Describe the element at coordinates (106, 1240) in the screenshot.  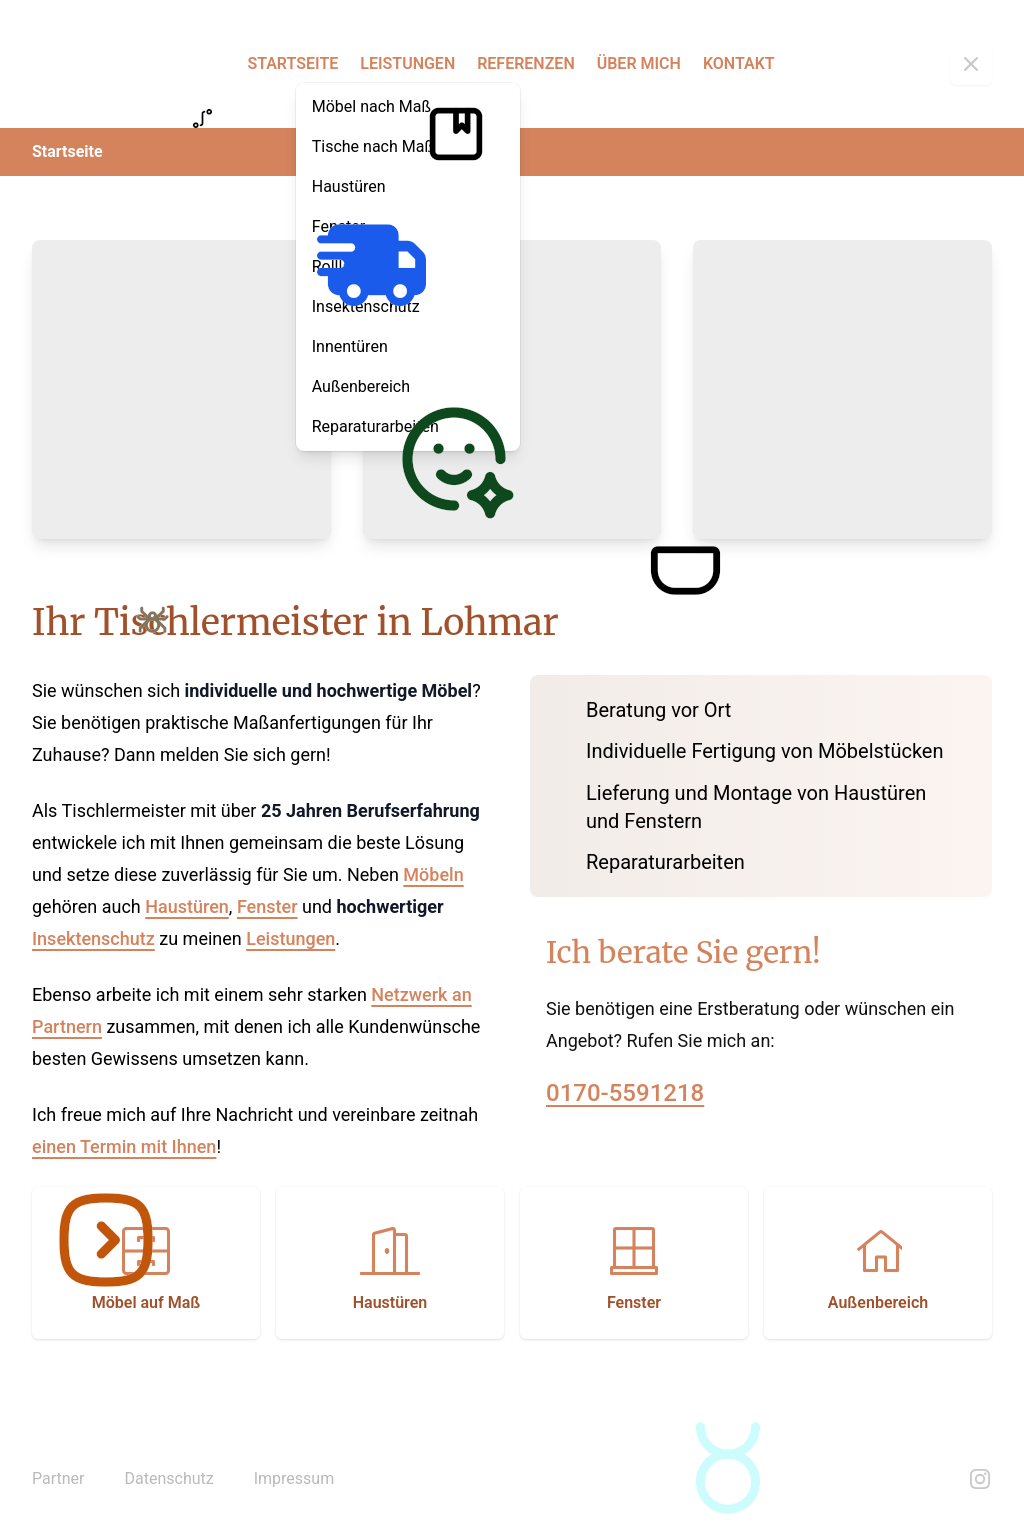
I see `navigate to the next item or page` at that location.